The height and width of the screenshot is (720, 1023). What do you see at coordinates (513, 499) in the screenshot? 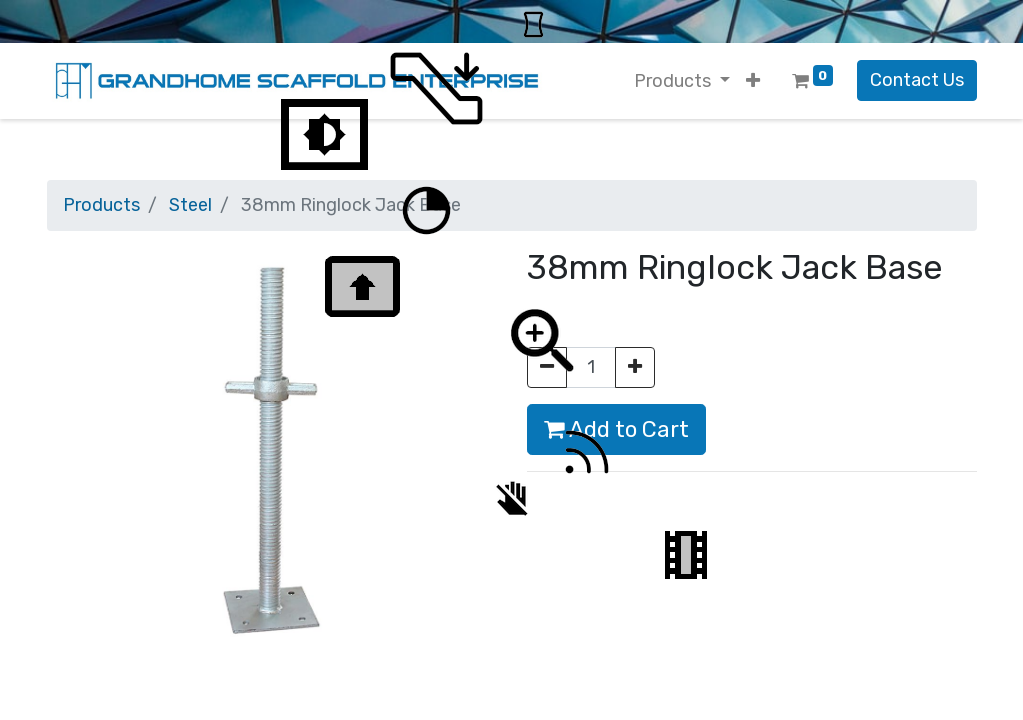
I see `do not touch - indicates touchscreen disabled` at bounding box center [513, 499].